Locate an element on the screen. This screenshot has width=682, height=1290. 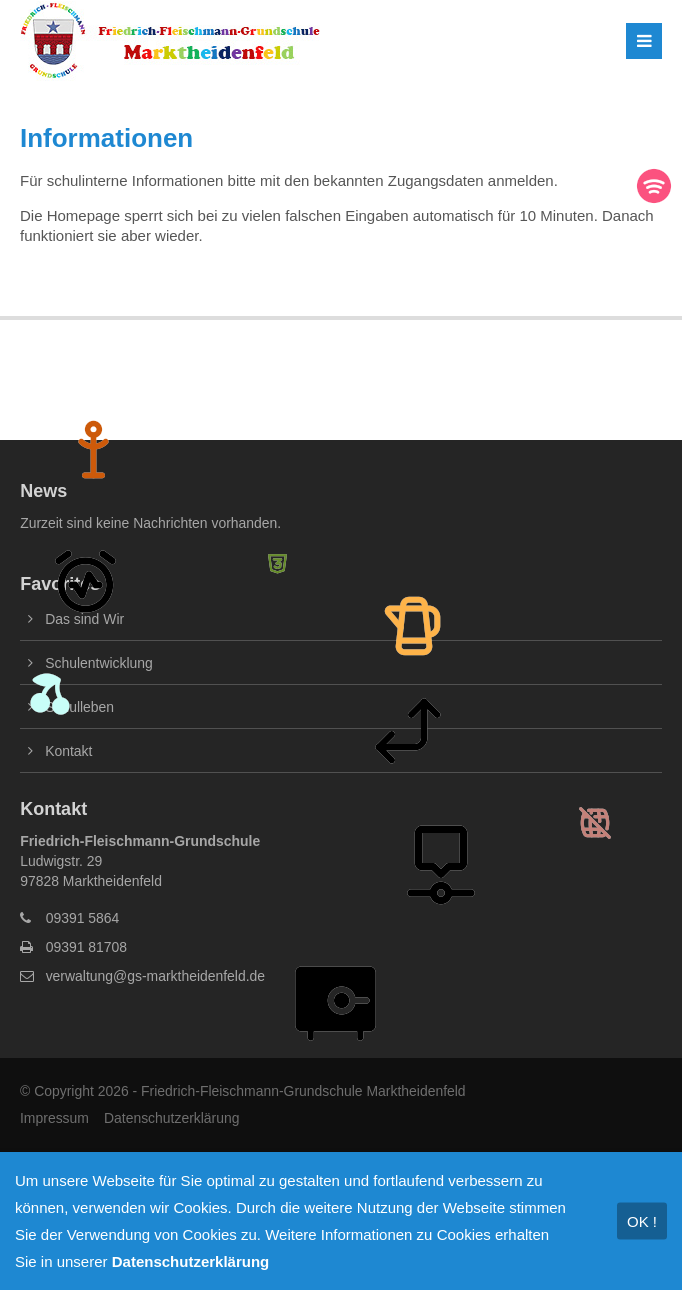
indicates barrel or container is unavailable is located at coordinates (595, 823).